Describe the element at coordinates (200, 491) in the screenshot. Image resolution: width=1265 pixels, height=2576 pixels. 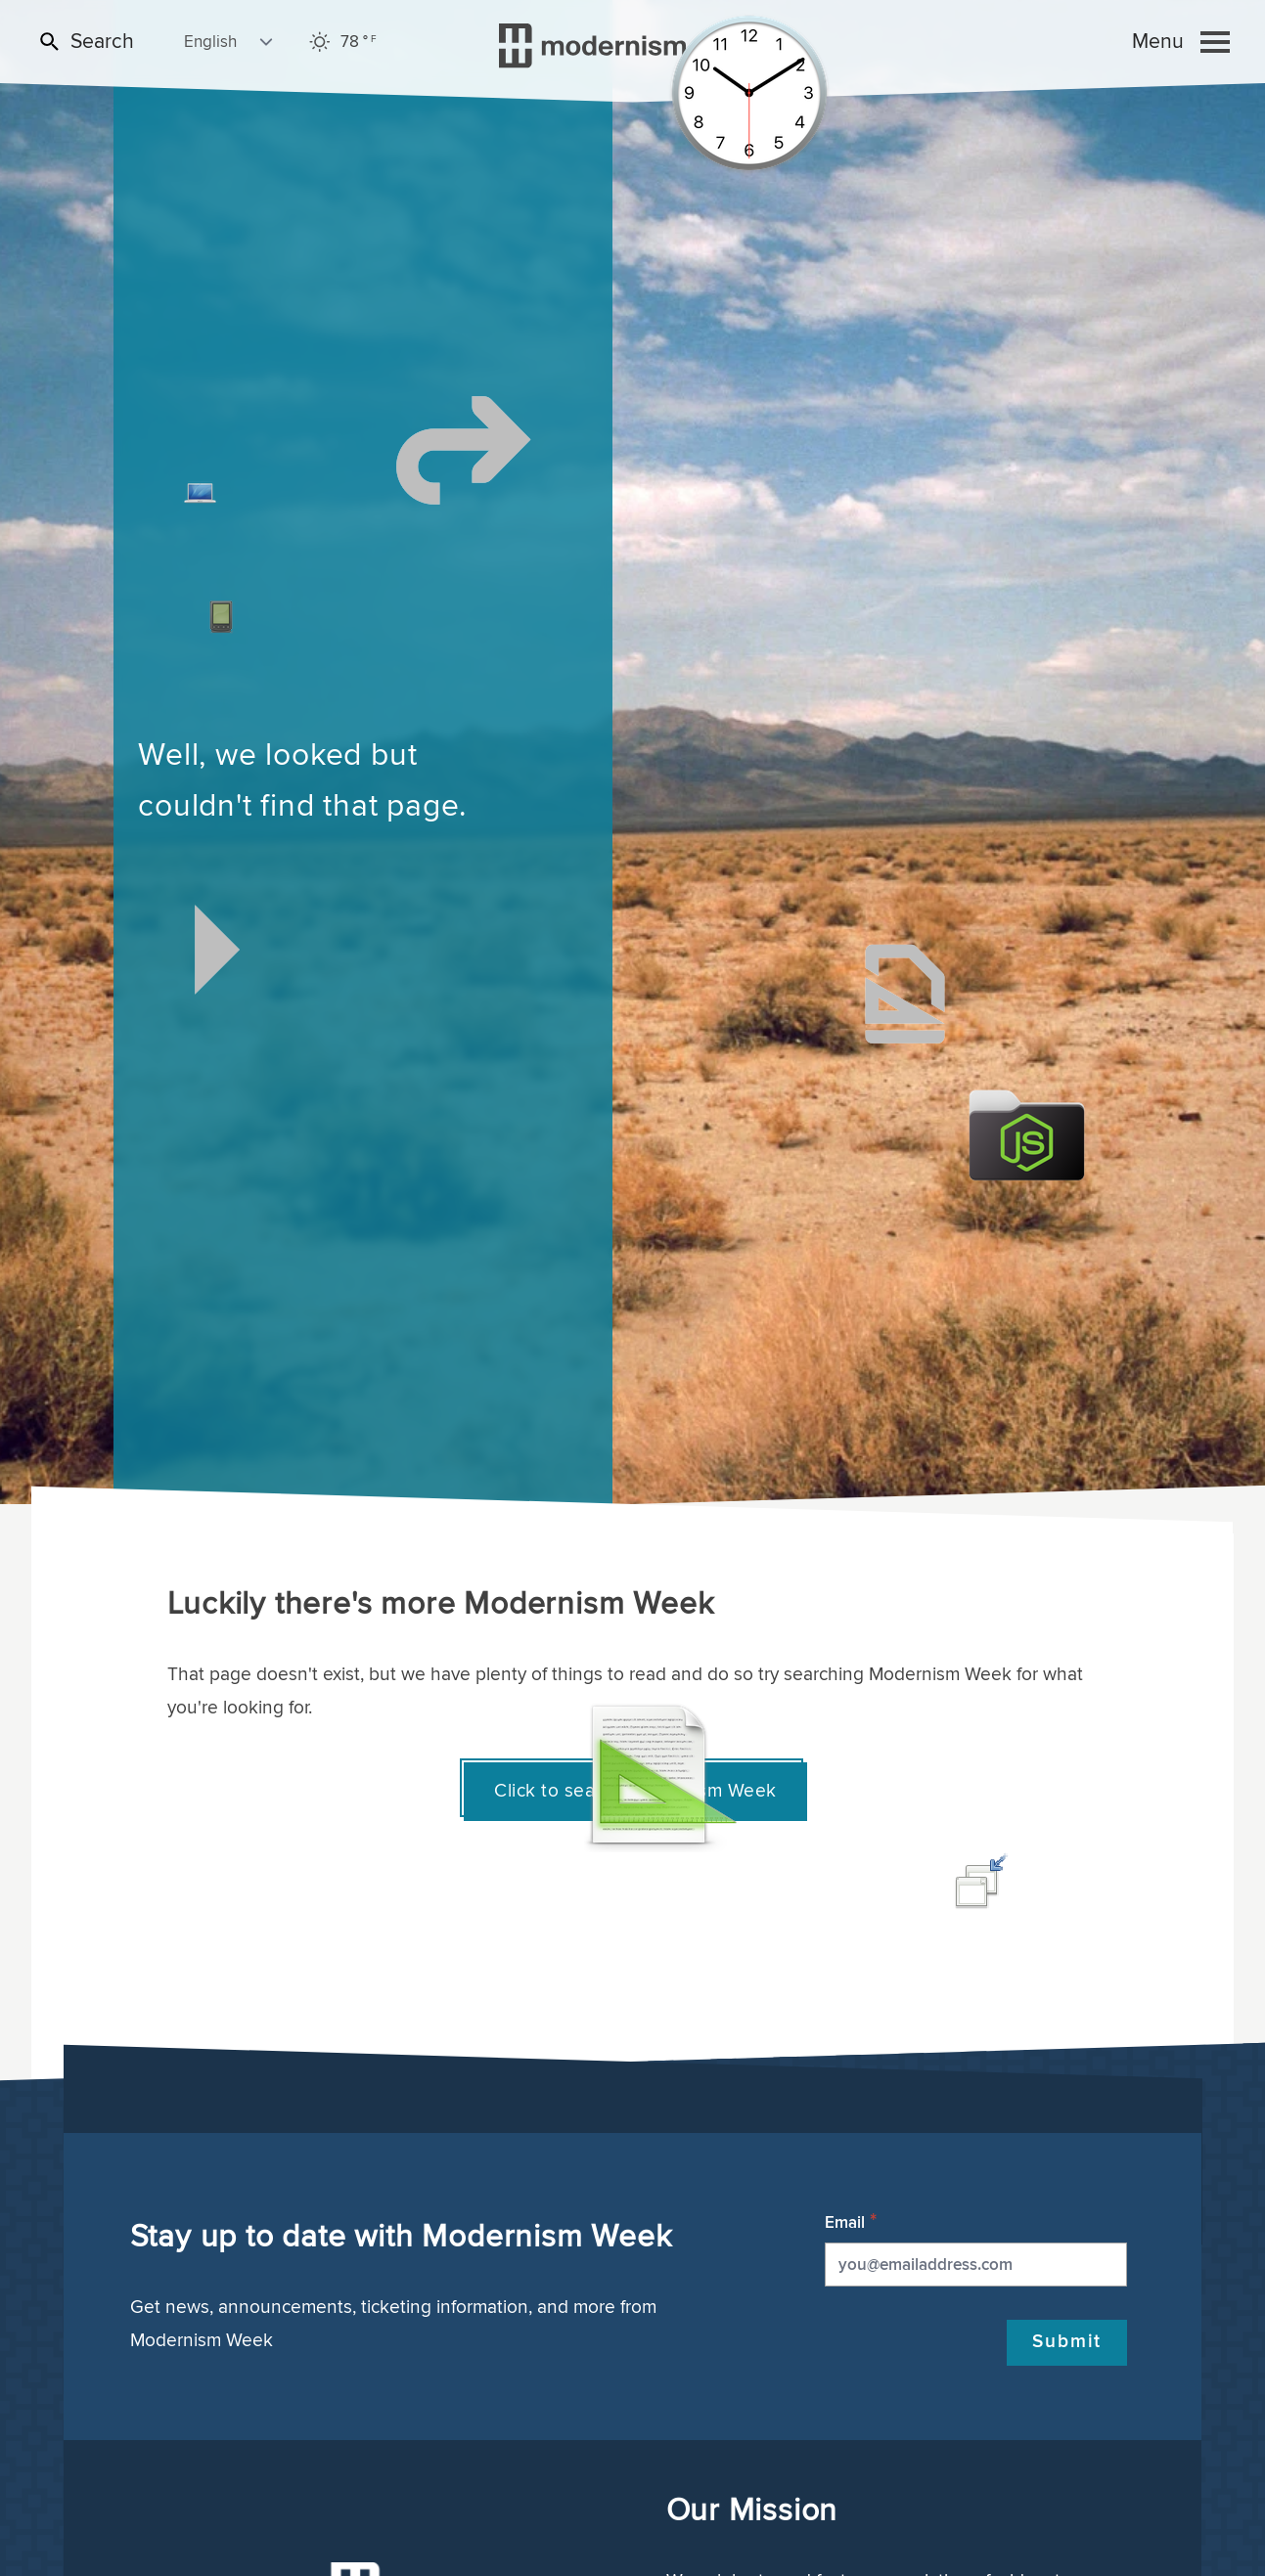
I see `represents a powerbook g4 12-inch laptop device` at that location.